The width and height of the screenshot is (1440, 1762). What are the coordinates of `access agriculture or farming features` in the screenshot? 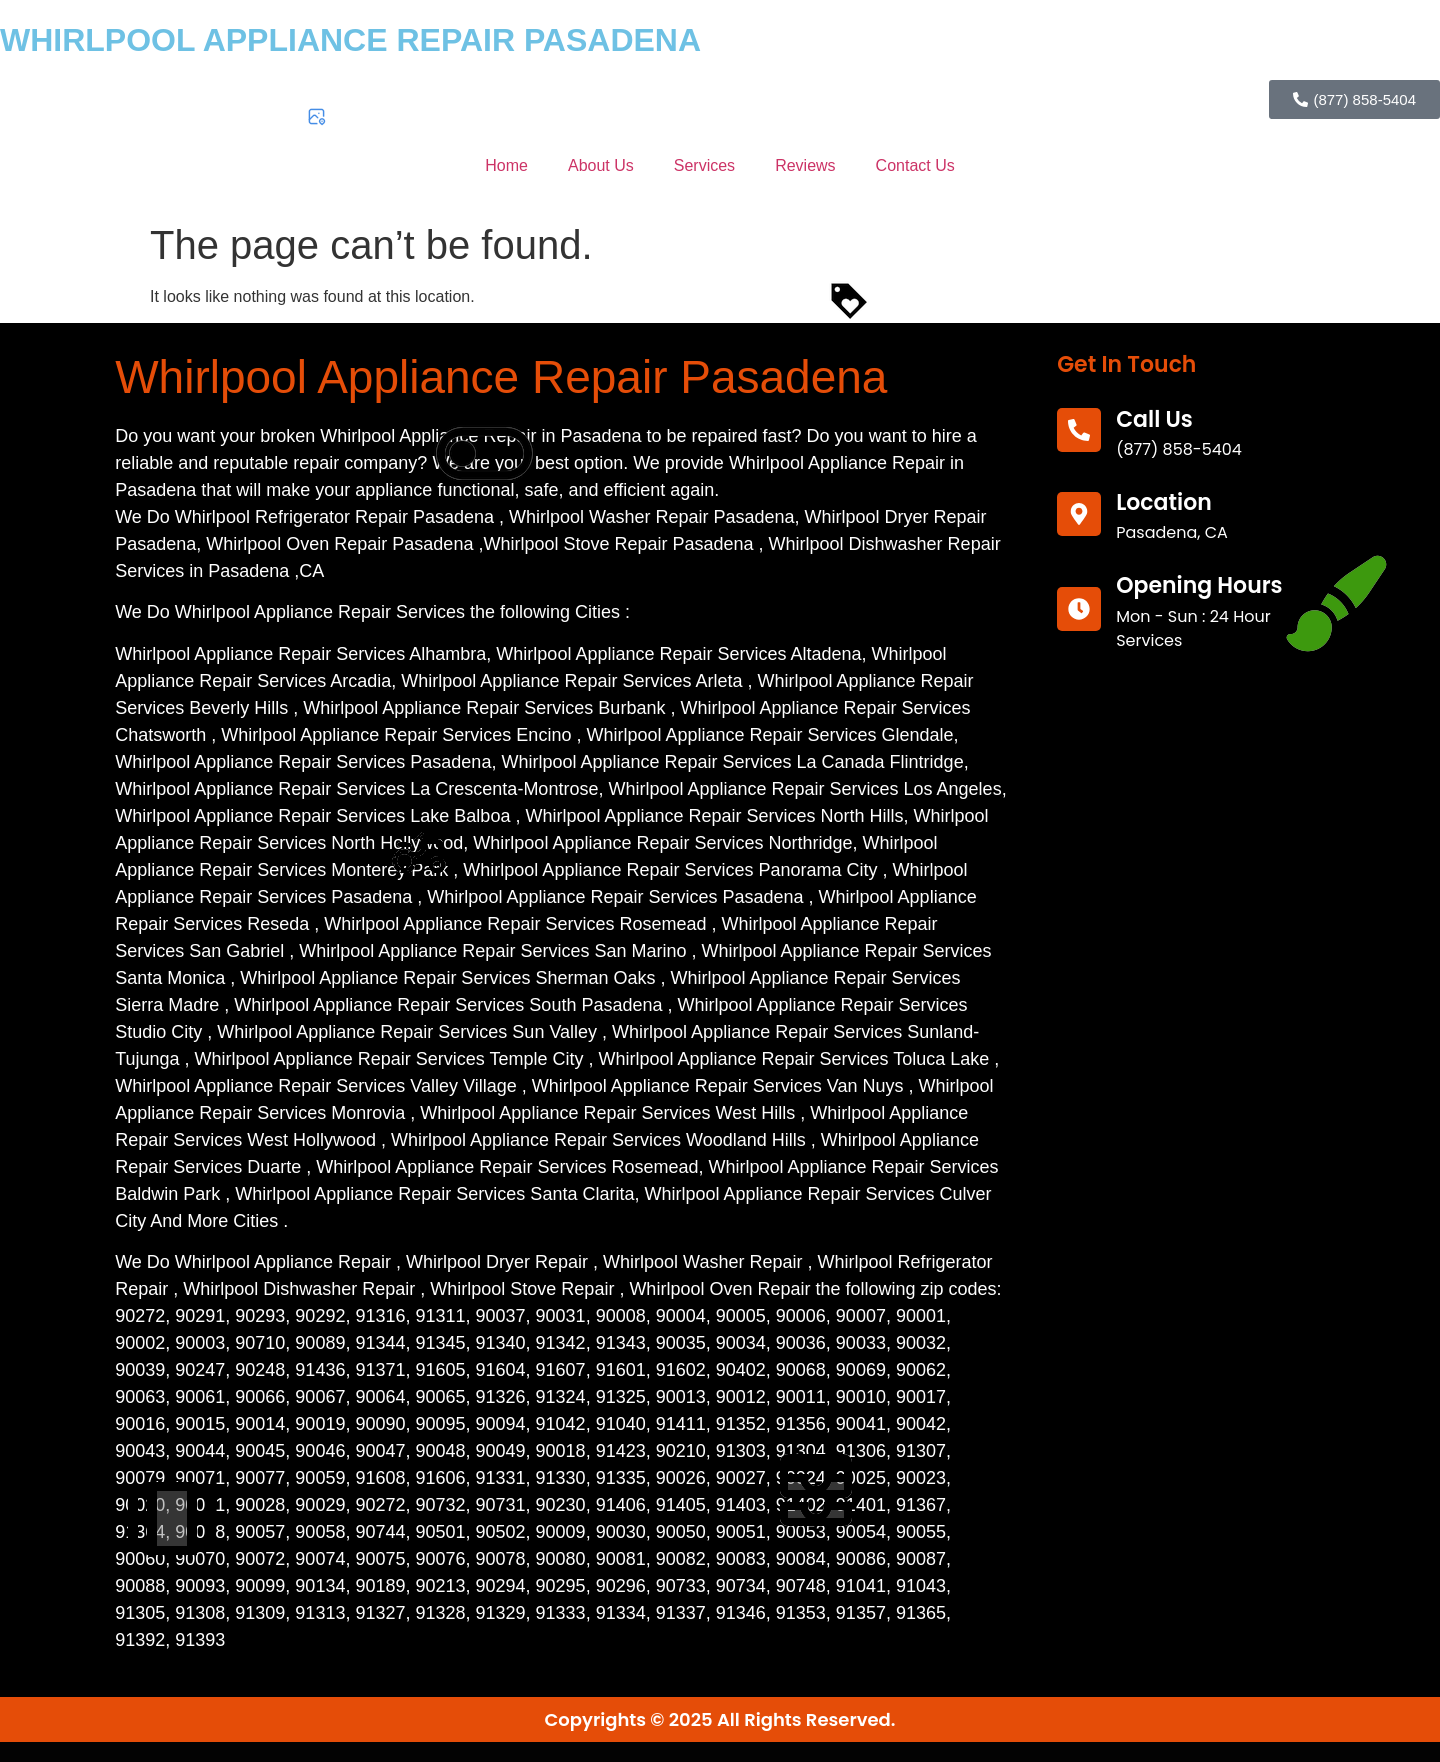 It's located at (419, 854).